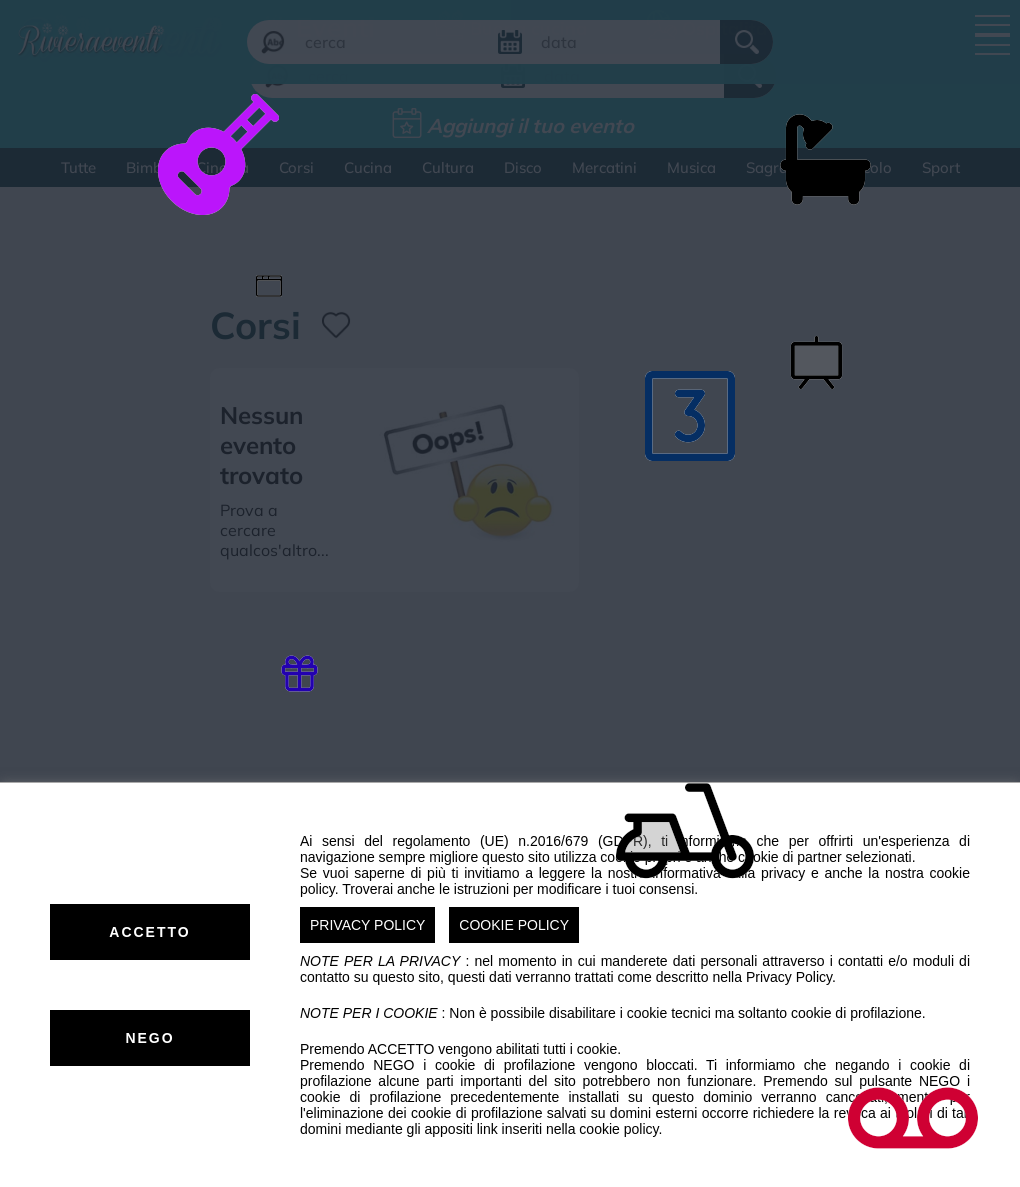  Describe the element at coordinates (816, 363) in the screenshot. I see `start or view a presentation` at that location.